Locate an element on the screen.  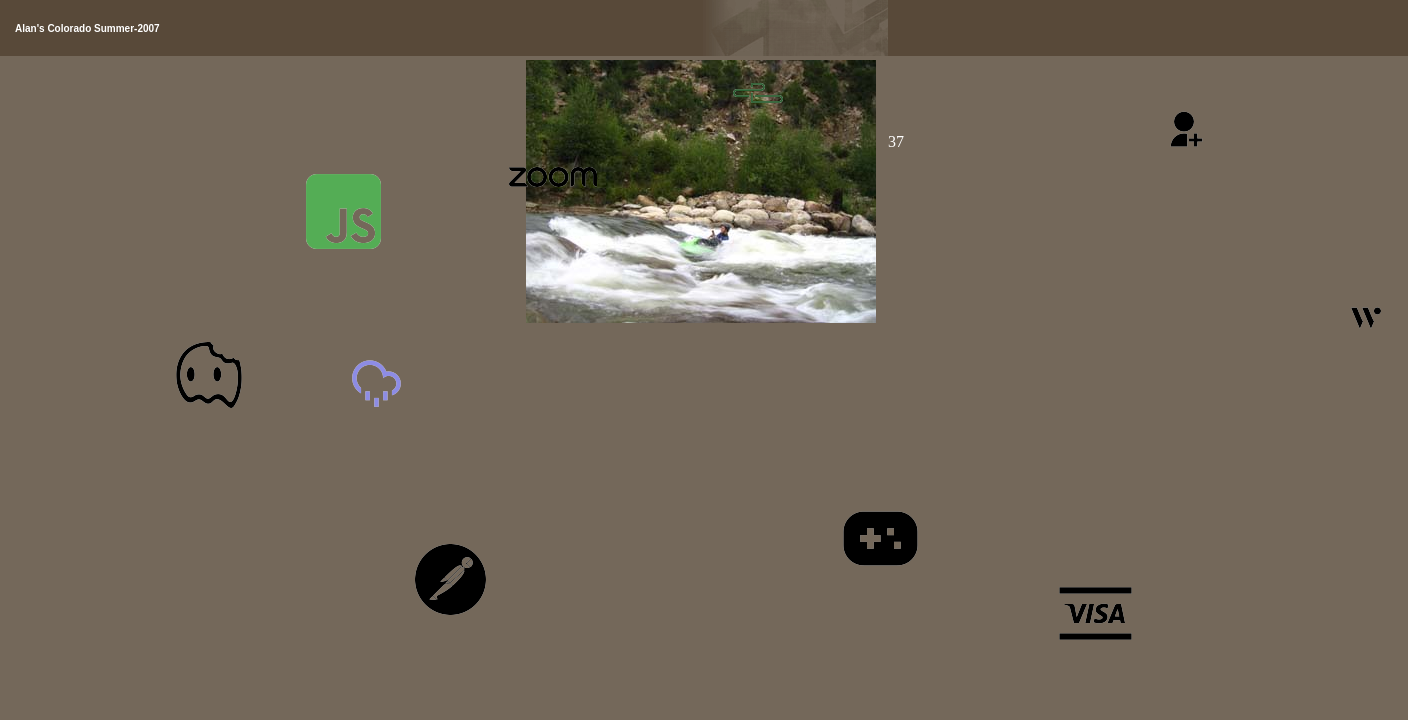
open Zoom video conferencing app is located at coordinates (553, 177).